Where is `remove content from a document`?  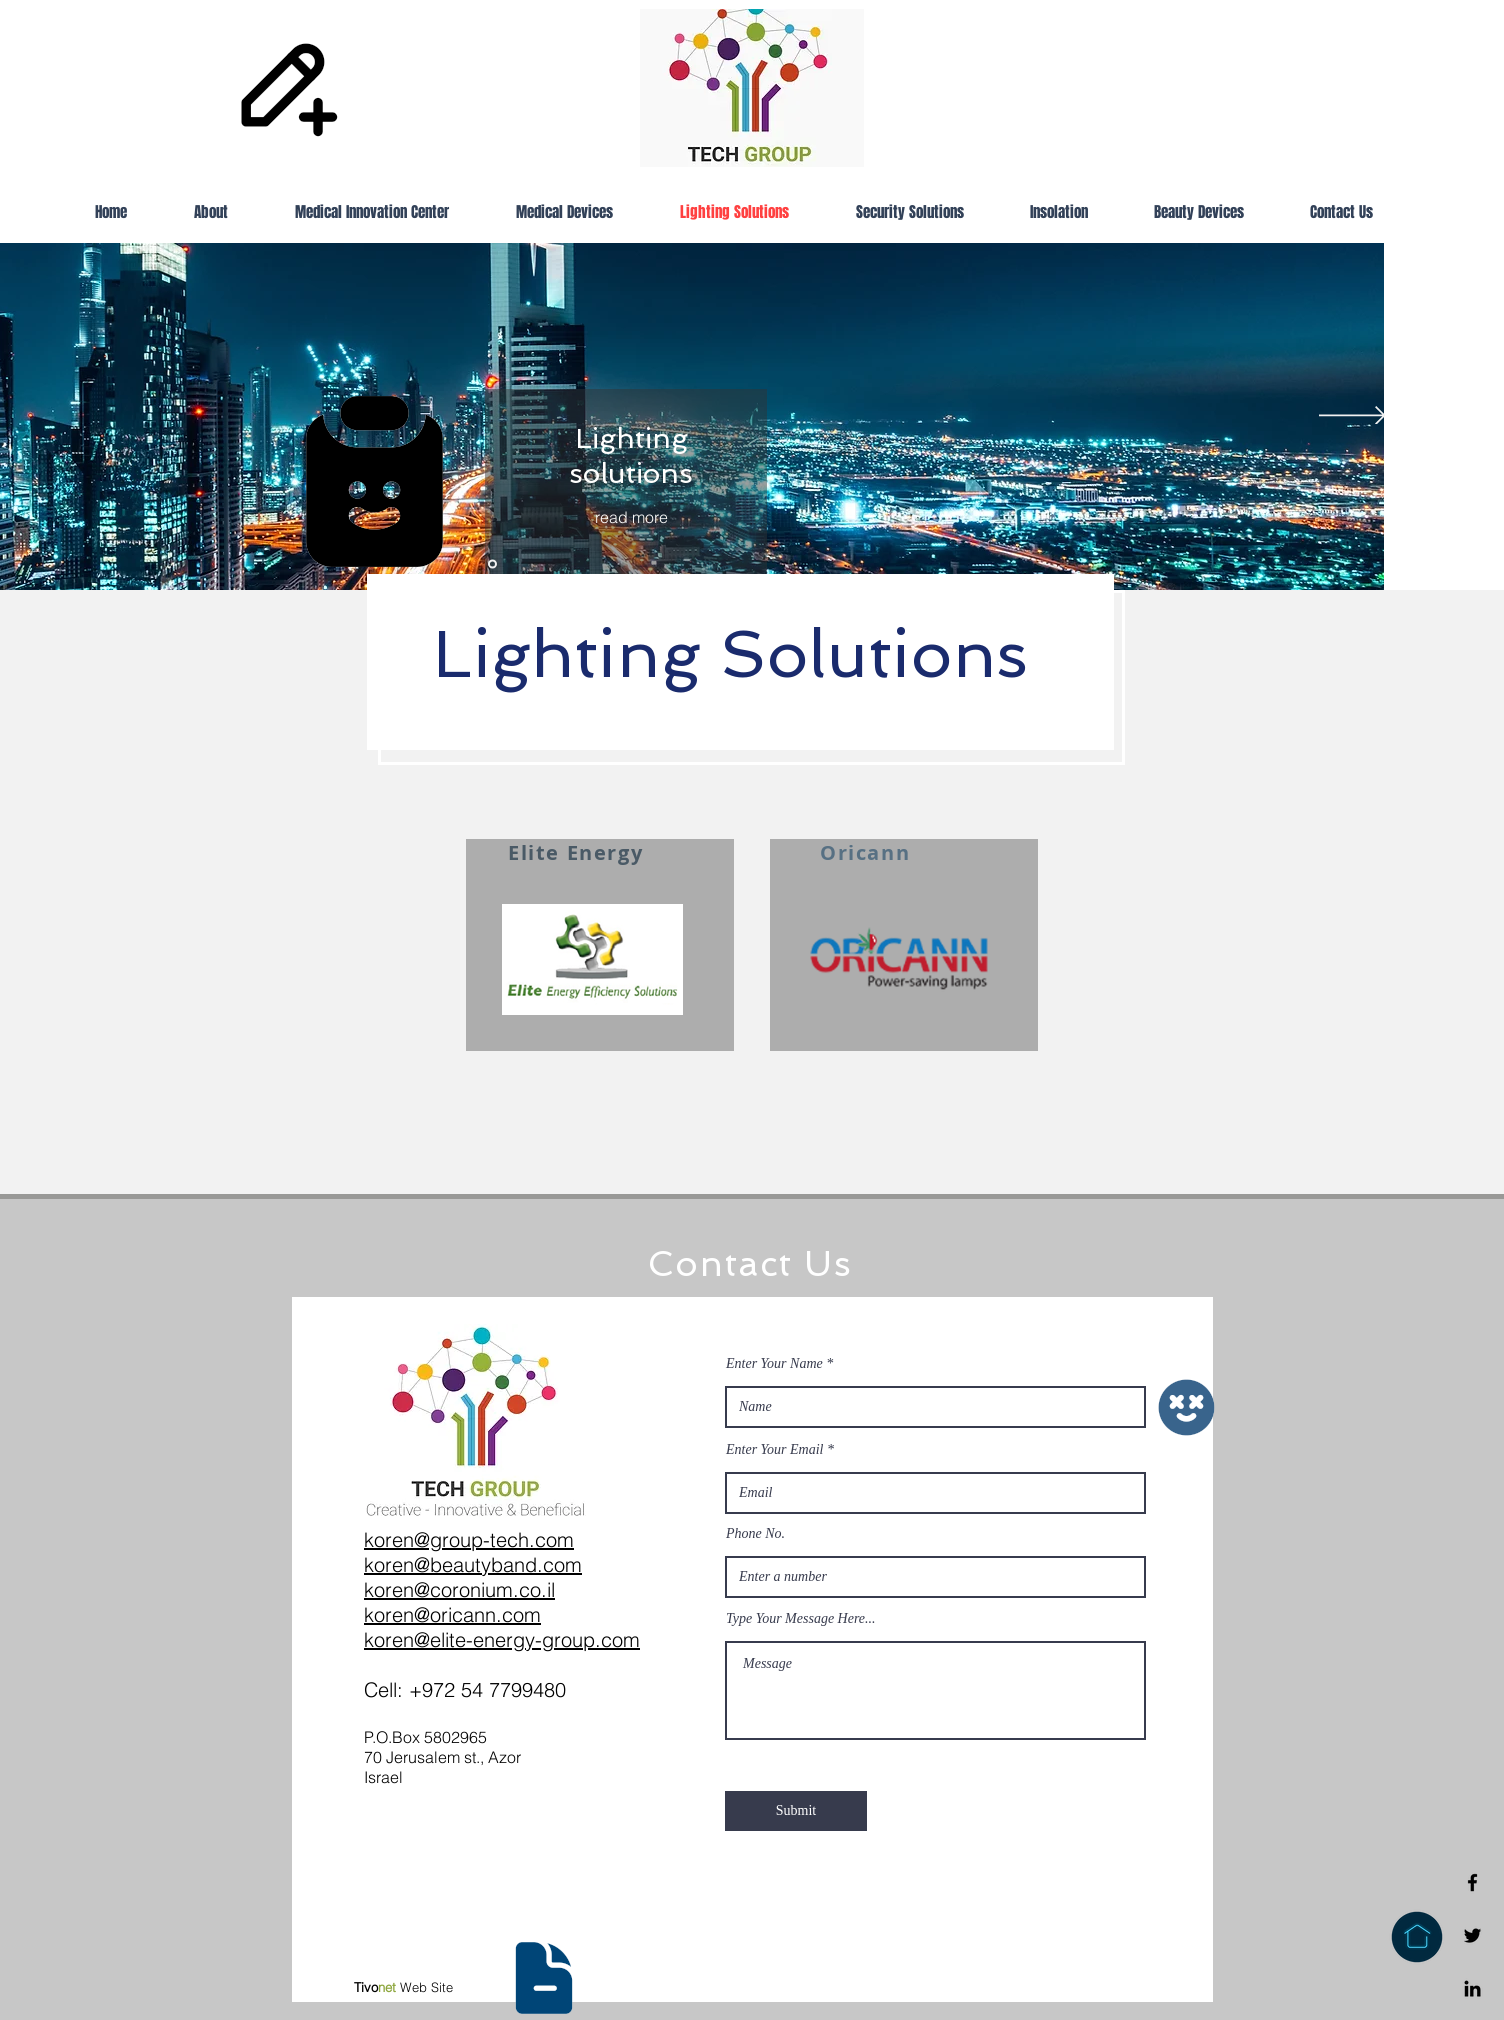 remove content from a document is located at coordinates (544, 1978).